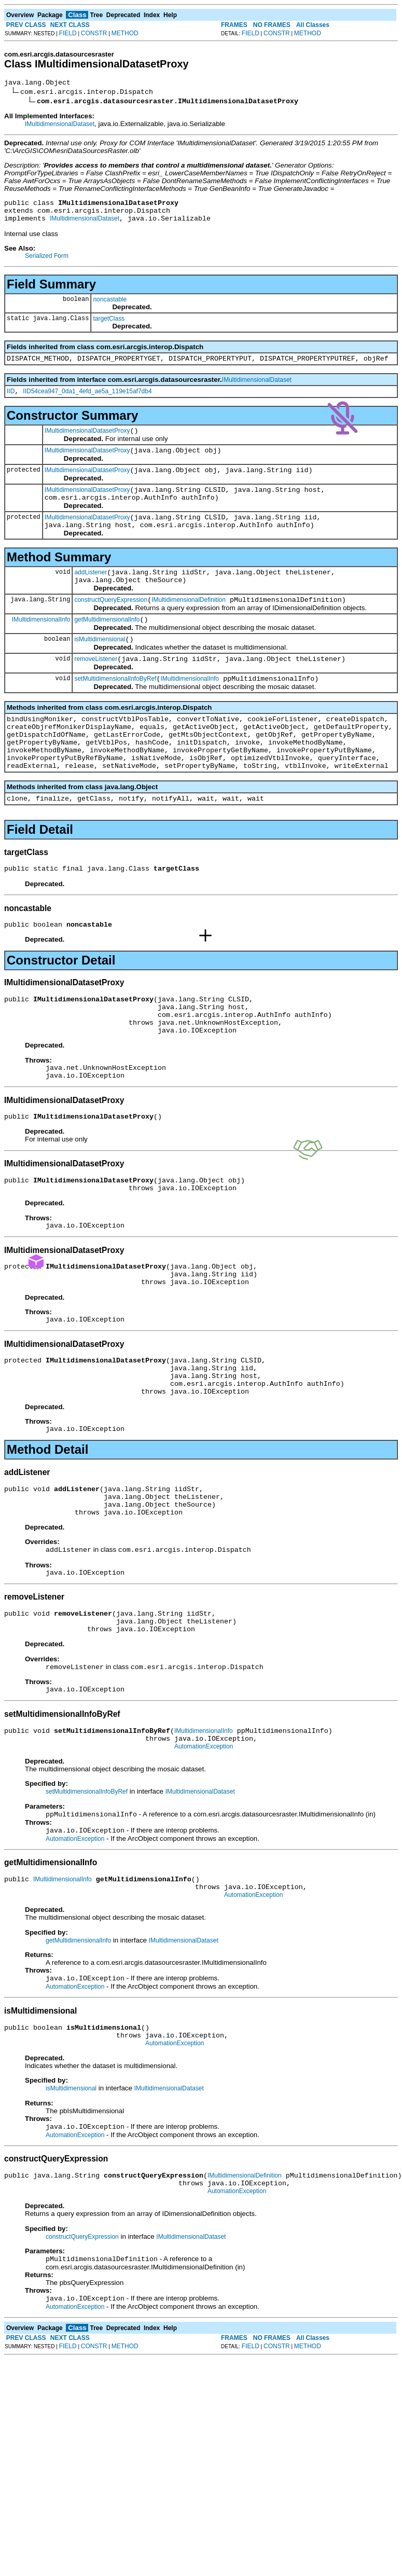 The width and height of the screenshot is (402, 2576). Describe the element at coordinates (342, 418) in the screenshot. I see `mute your microphone` at that location.